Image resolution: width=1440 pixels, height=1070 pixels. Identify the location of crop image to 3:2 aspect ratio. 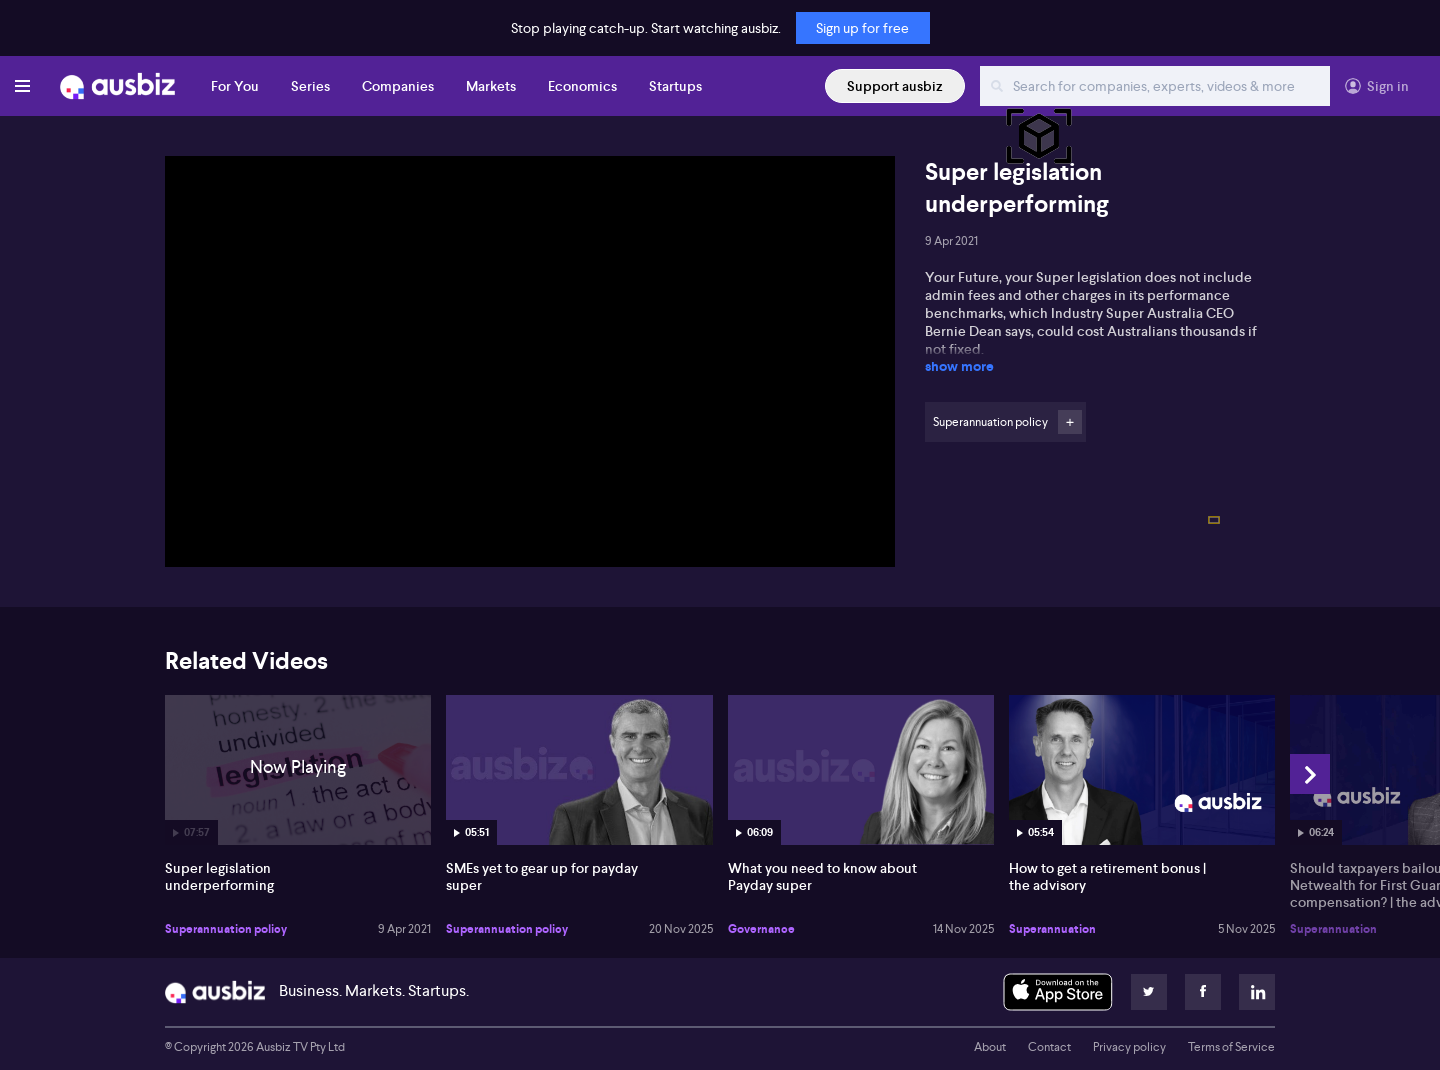
(1214, 520).